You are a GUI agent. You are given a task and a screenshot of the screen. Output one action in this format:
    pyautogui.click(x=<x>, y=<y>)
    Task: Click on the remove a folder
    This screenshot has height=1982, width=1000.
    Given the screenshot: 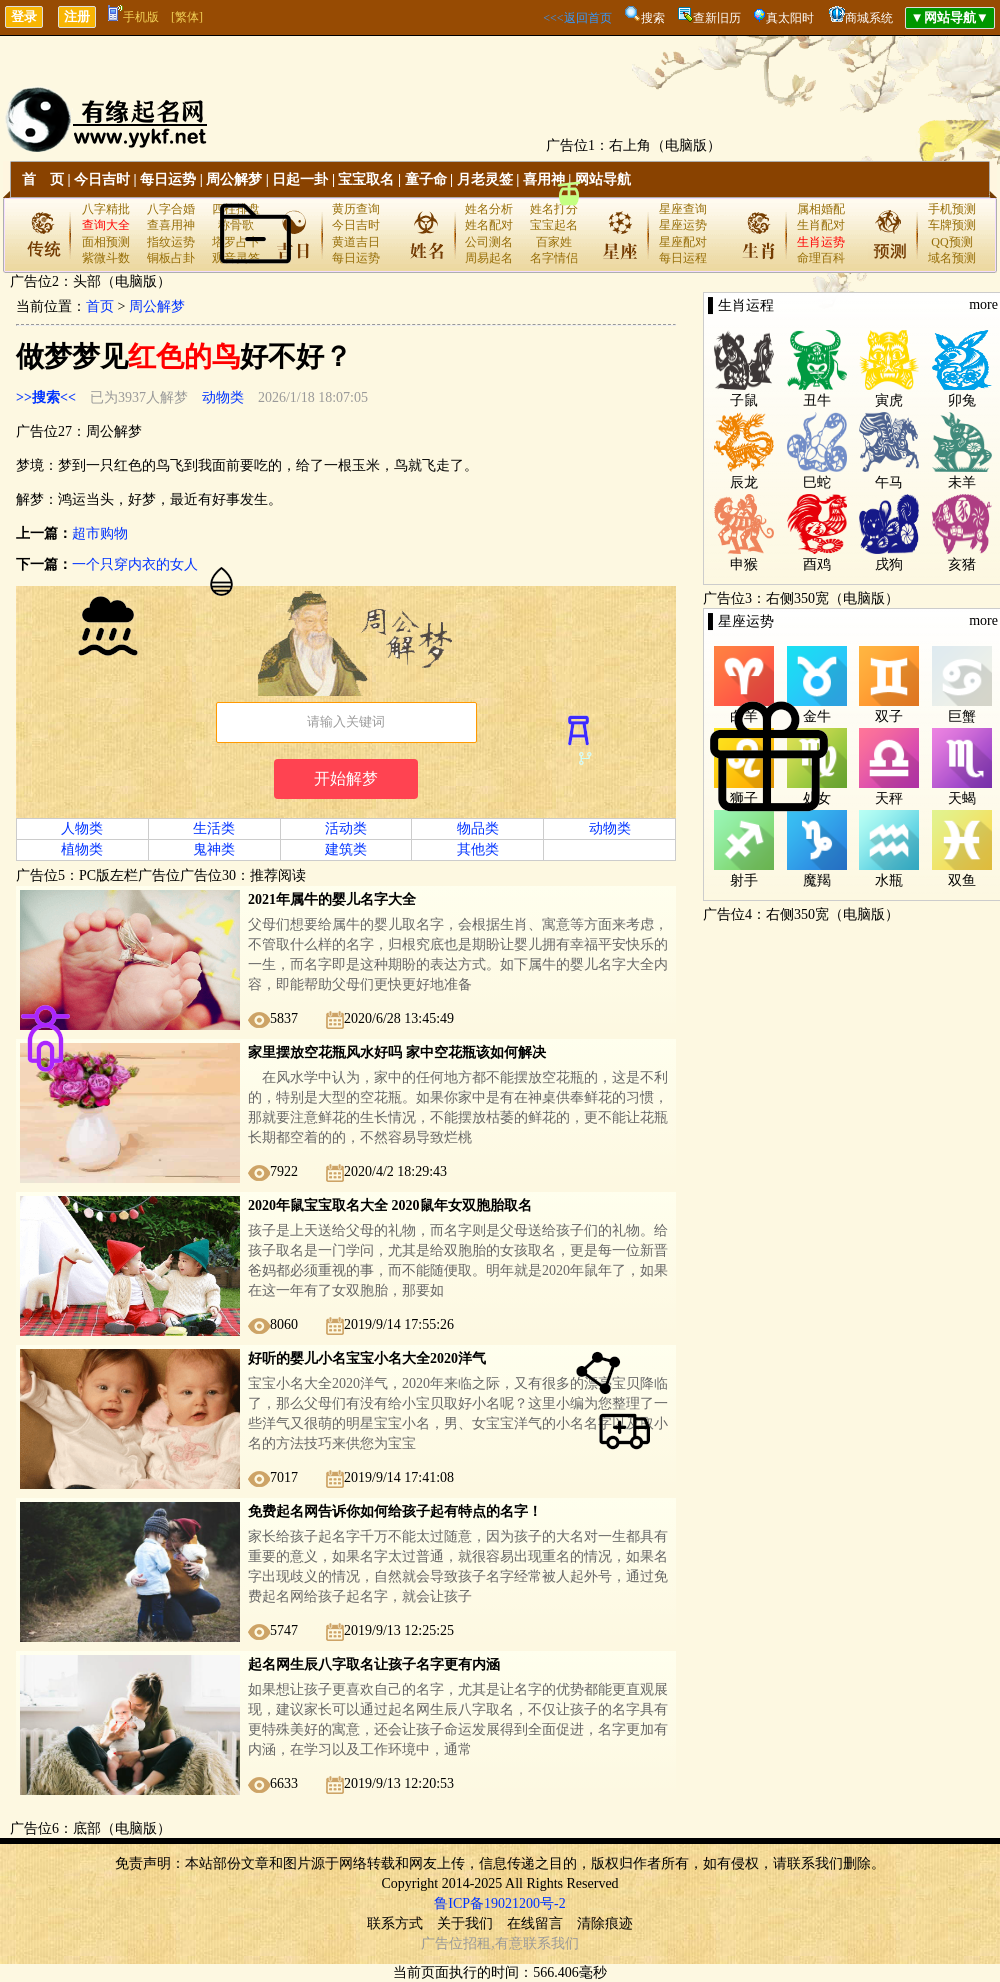 What is the action you would take?
    pyautogui.click(x=255, y=233)
    